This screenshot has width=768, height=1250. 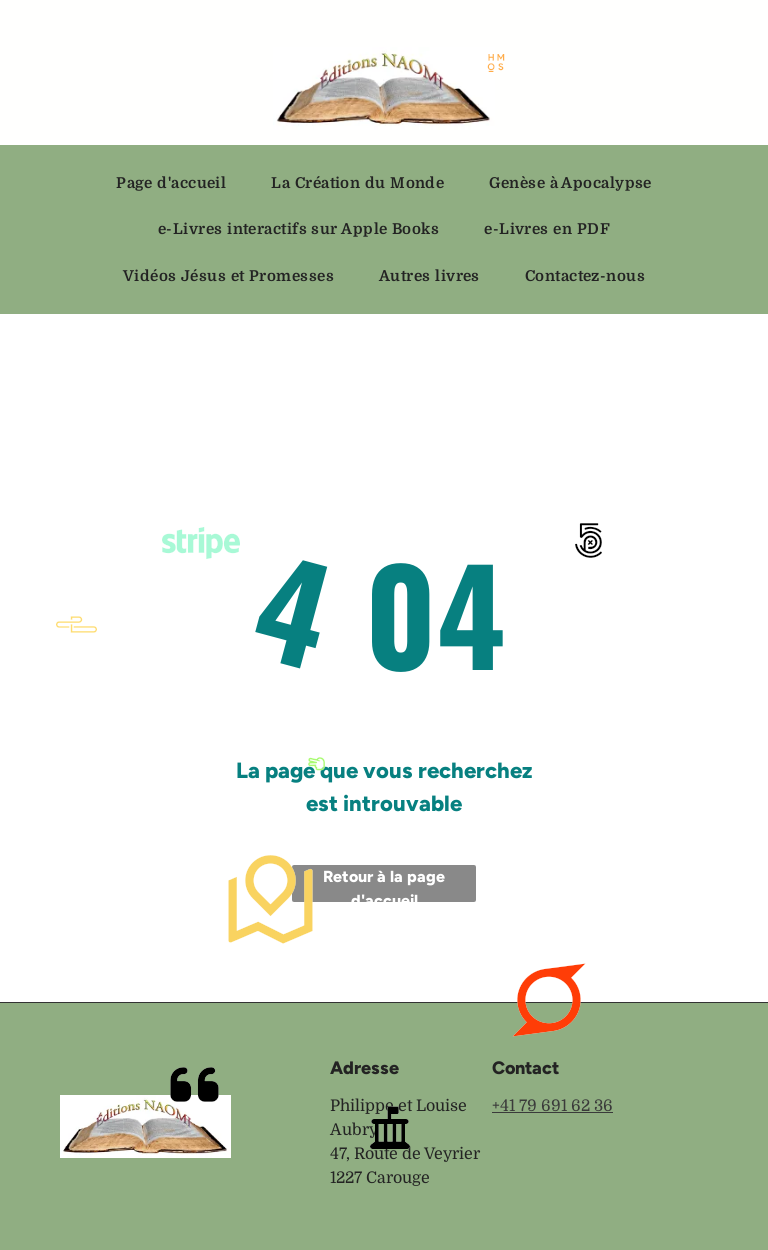 I want to click on view government or civic locations, so click(x=390, y=1129).